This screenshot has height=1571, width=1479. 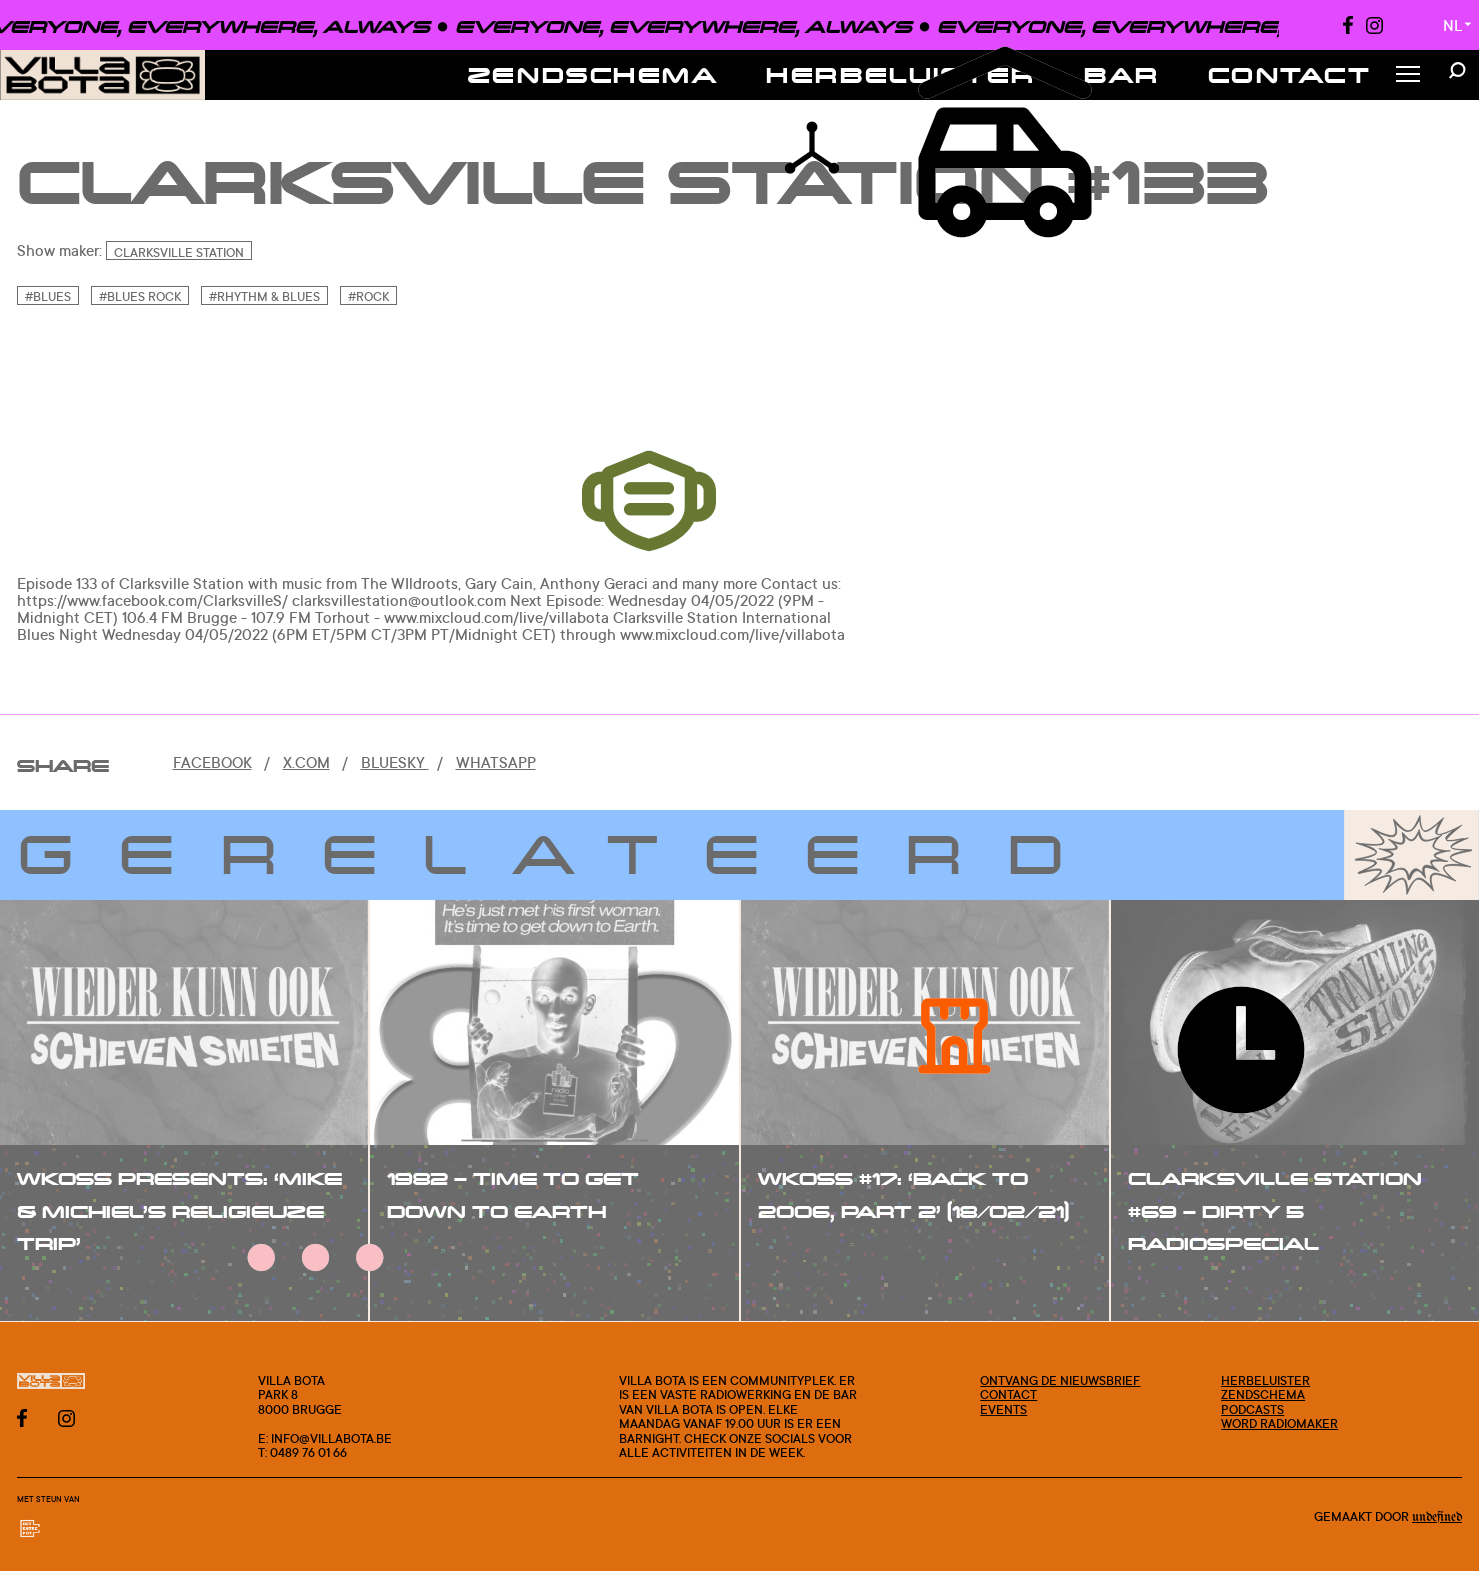 What do you see at coordinates (1005, 142) in the screenshot?
I see `access garage or parking location` at bounding box center [1005, 142].